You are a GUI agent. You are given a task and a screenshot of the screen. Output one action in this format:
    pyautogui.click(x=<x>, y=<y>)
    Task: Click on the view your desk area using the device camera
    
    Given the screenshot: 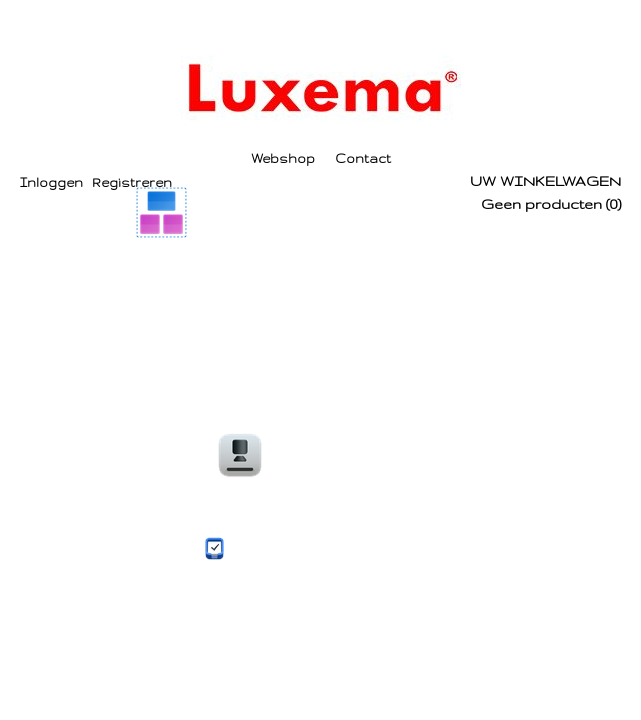 What is the action you would take?
    pyautogui.click(x=240, y=455)
    